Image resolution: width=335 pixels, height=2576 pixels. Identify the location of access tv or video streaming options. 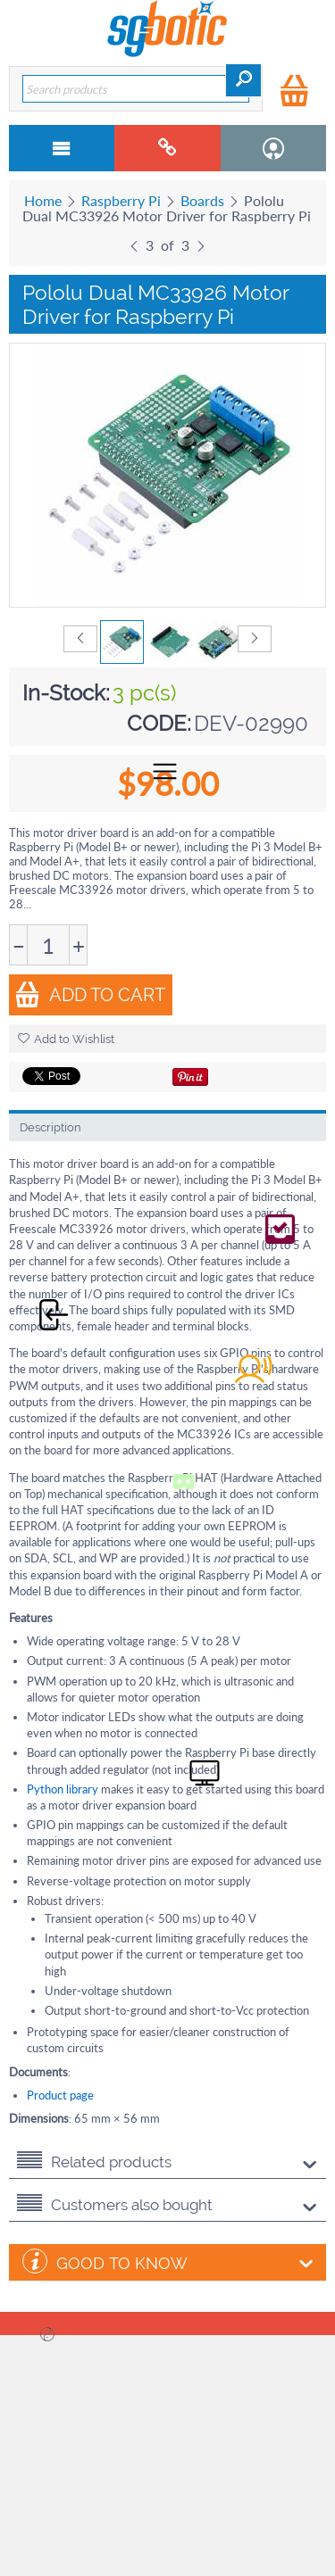
(205, 1773).